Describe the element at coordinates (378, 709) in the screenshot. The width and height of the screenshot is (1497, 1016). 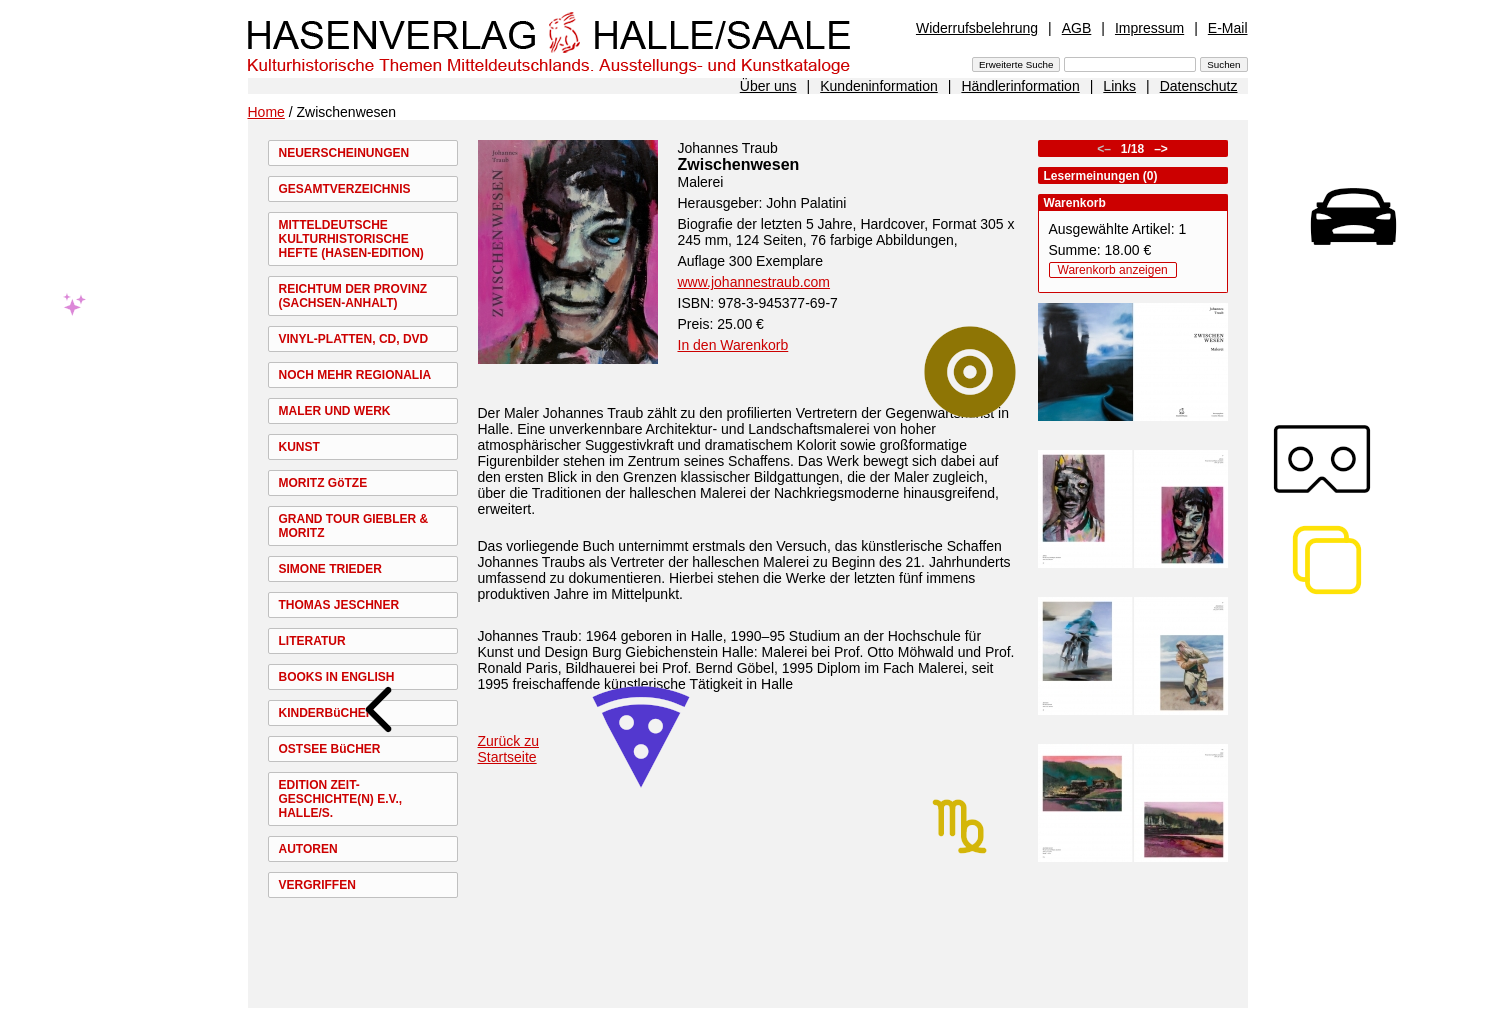
I see `go back to the previous screen` at that location.